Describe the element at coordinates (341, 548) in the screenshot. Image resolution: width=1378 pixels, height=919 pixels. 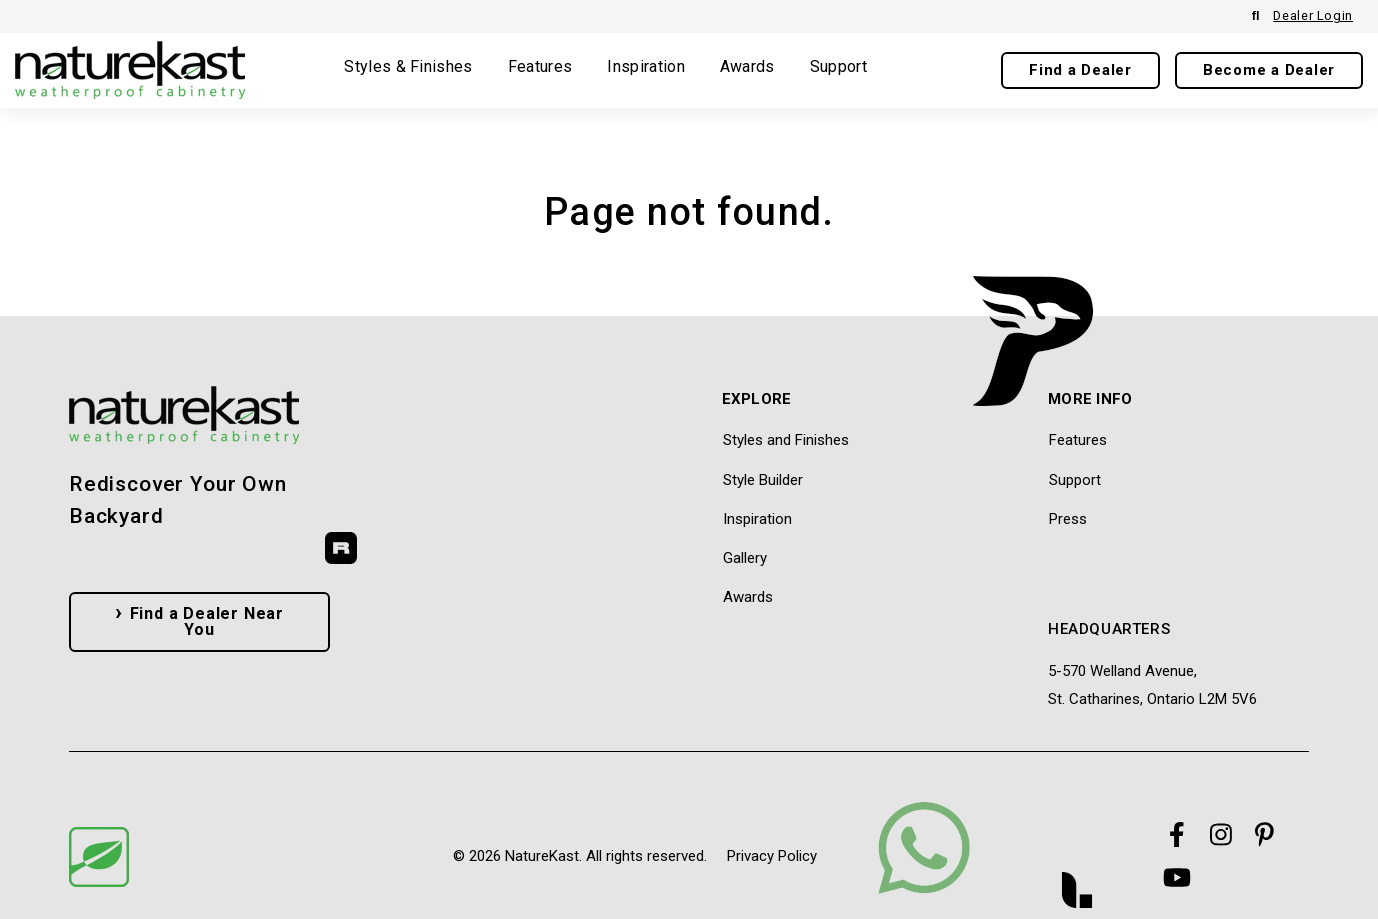
I see `open the rarible NFT marketplace app` at that location.